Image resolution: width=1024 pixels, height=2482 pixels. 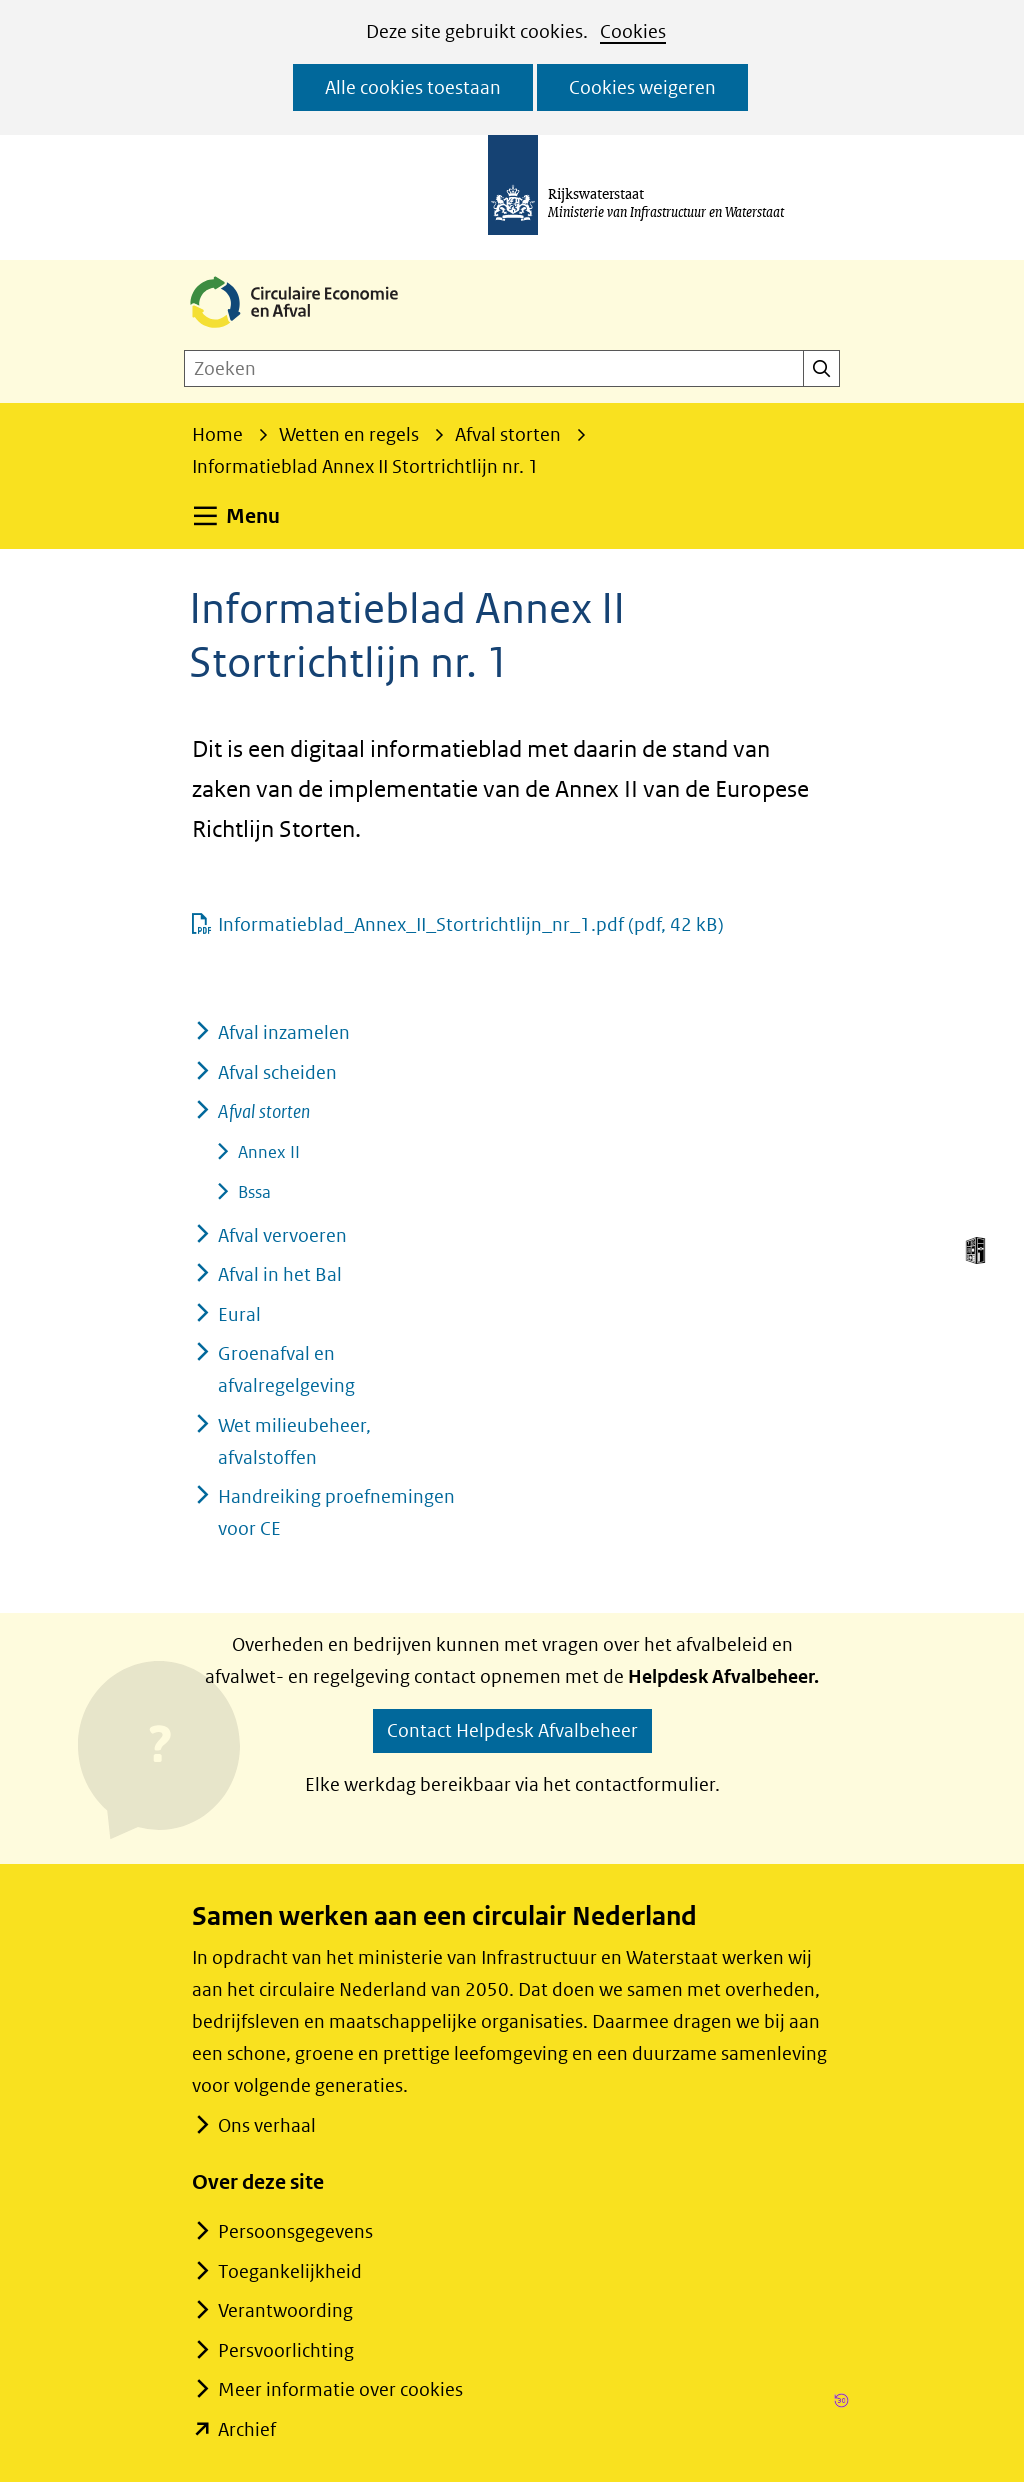 I want to click on visit PCGamingWiki website, so click(x=975, y=1250).